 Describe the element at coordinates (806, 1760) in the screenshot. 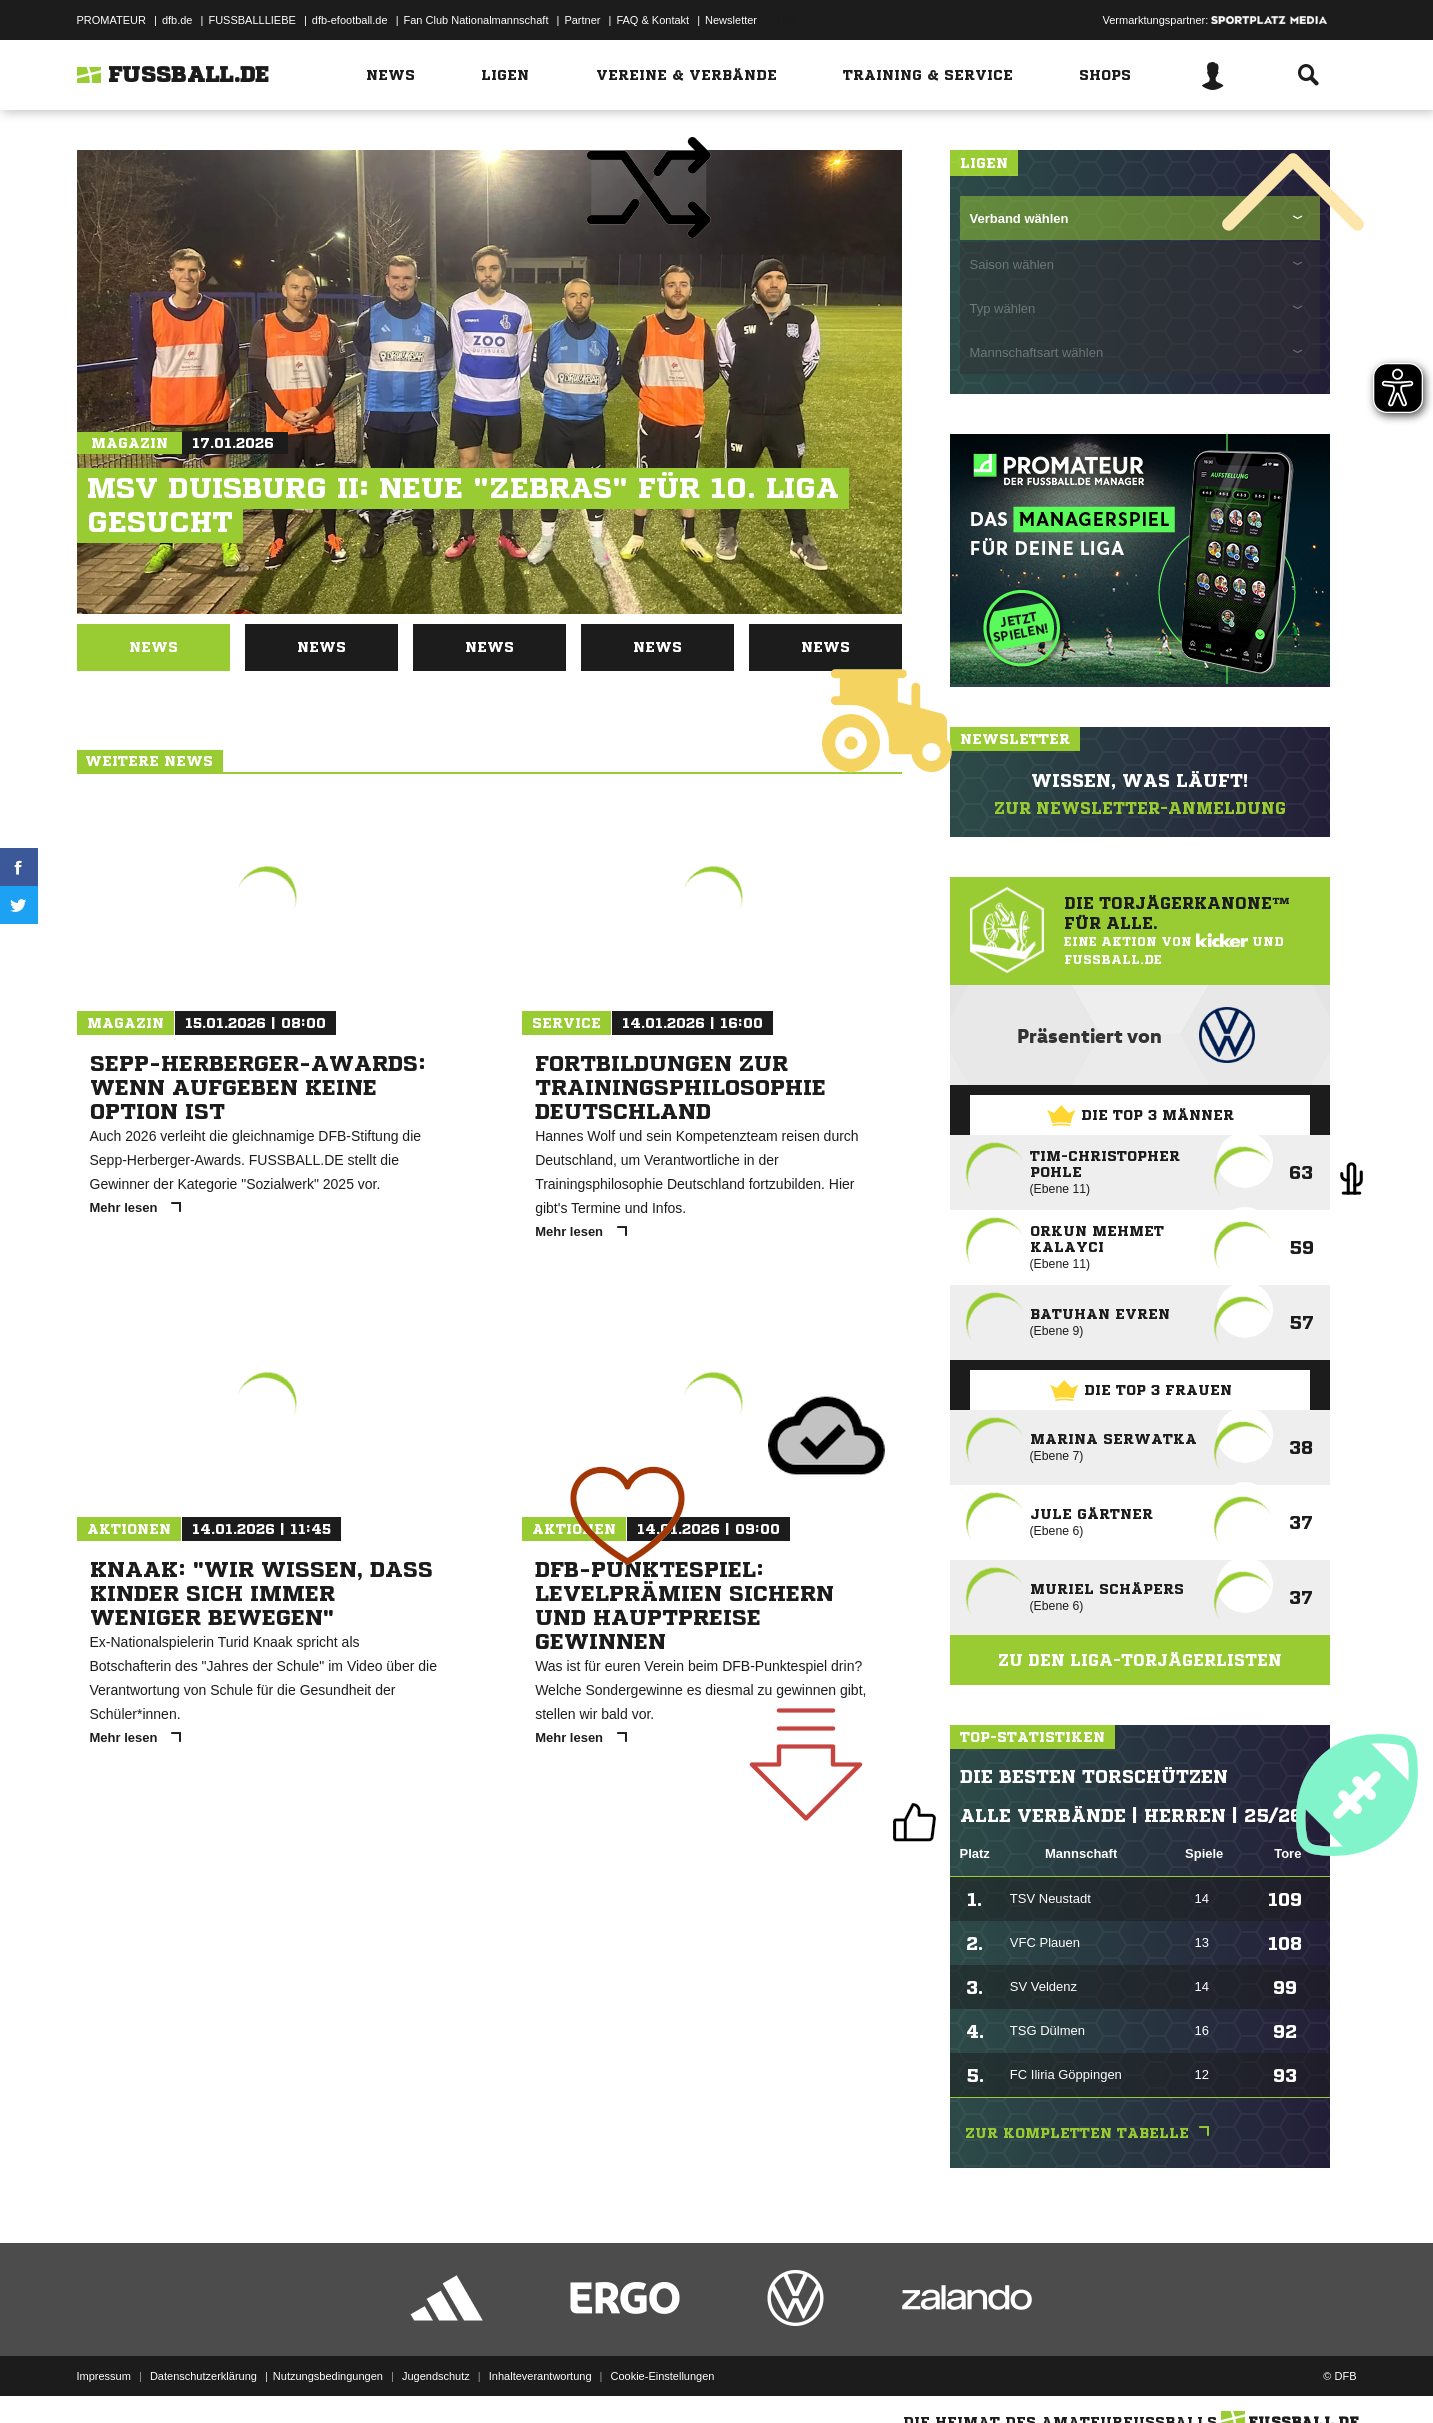

I see `download file or content` at that location.